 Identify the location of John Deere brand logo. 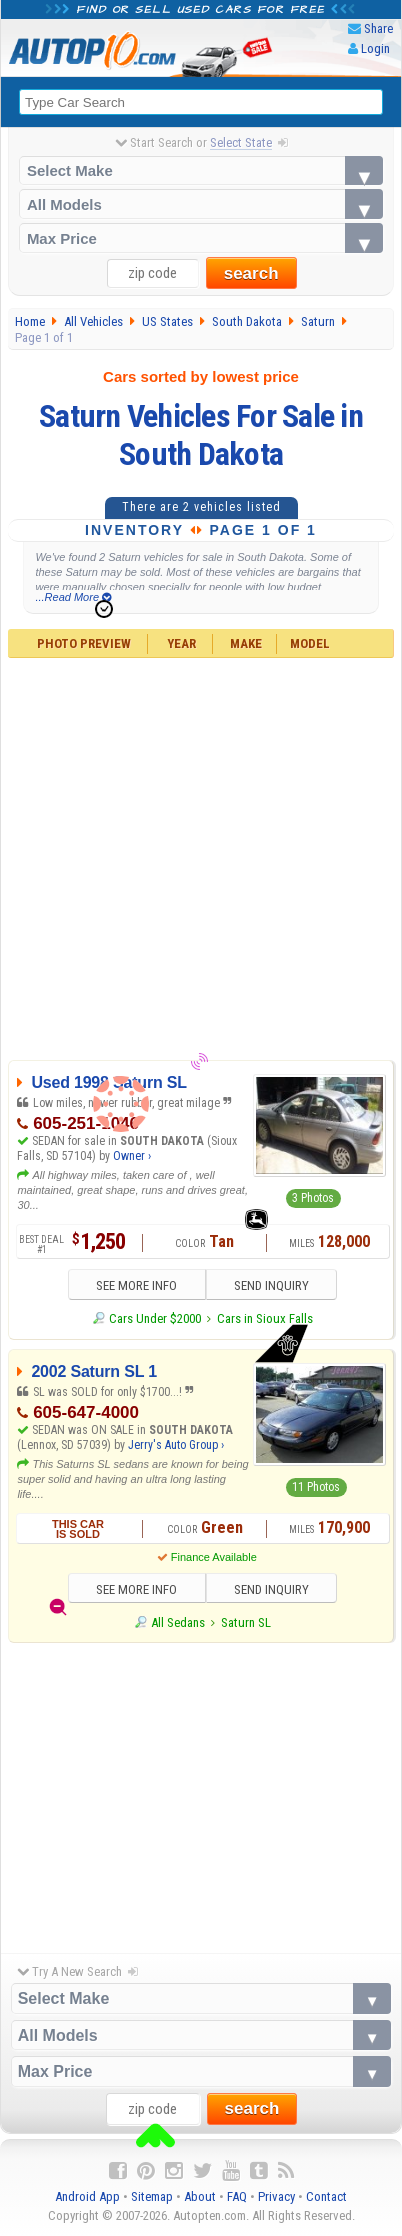
(256, 1219).